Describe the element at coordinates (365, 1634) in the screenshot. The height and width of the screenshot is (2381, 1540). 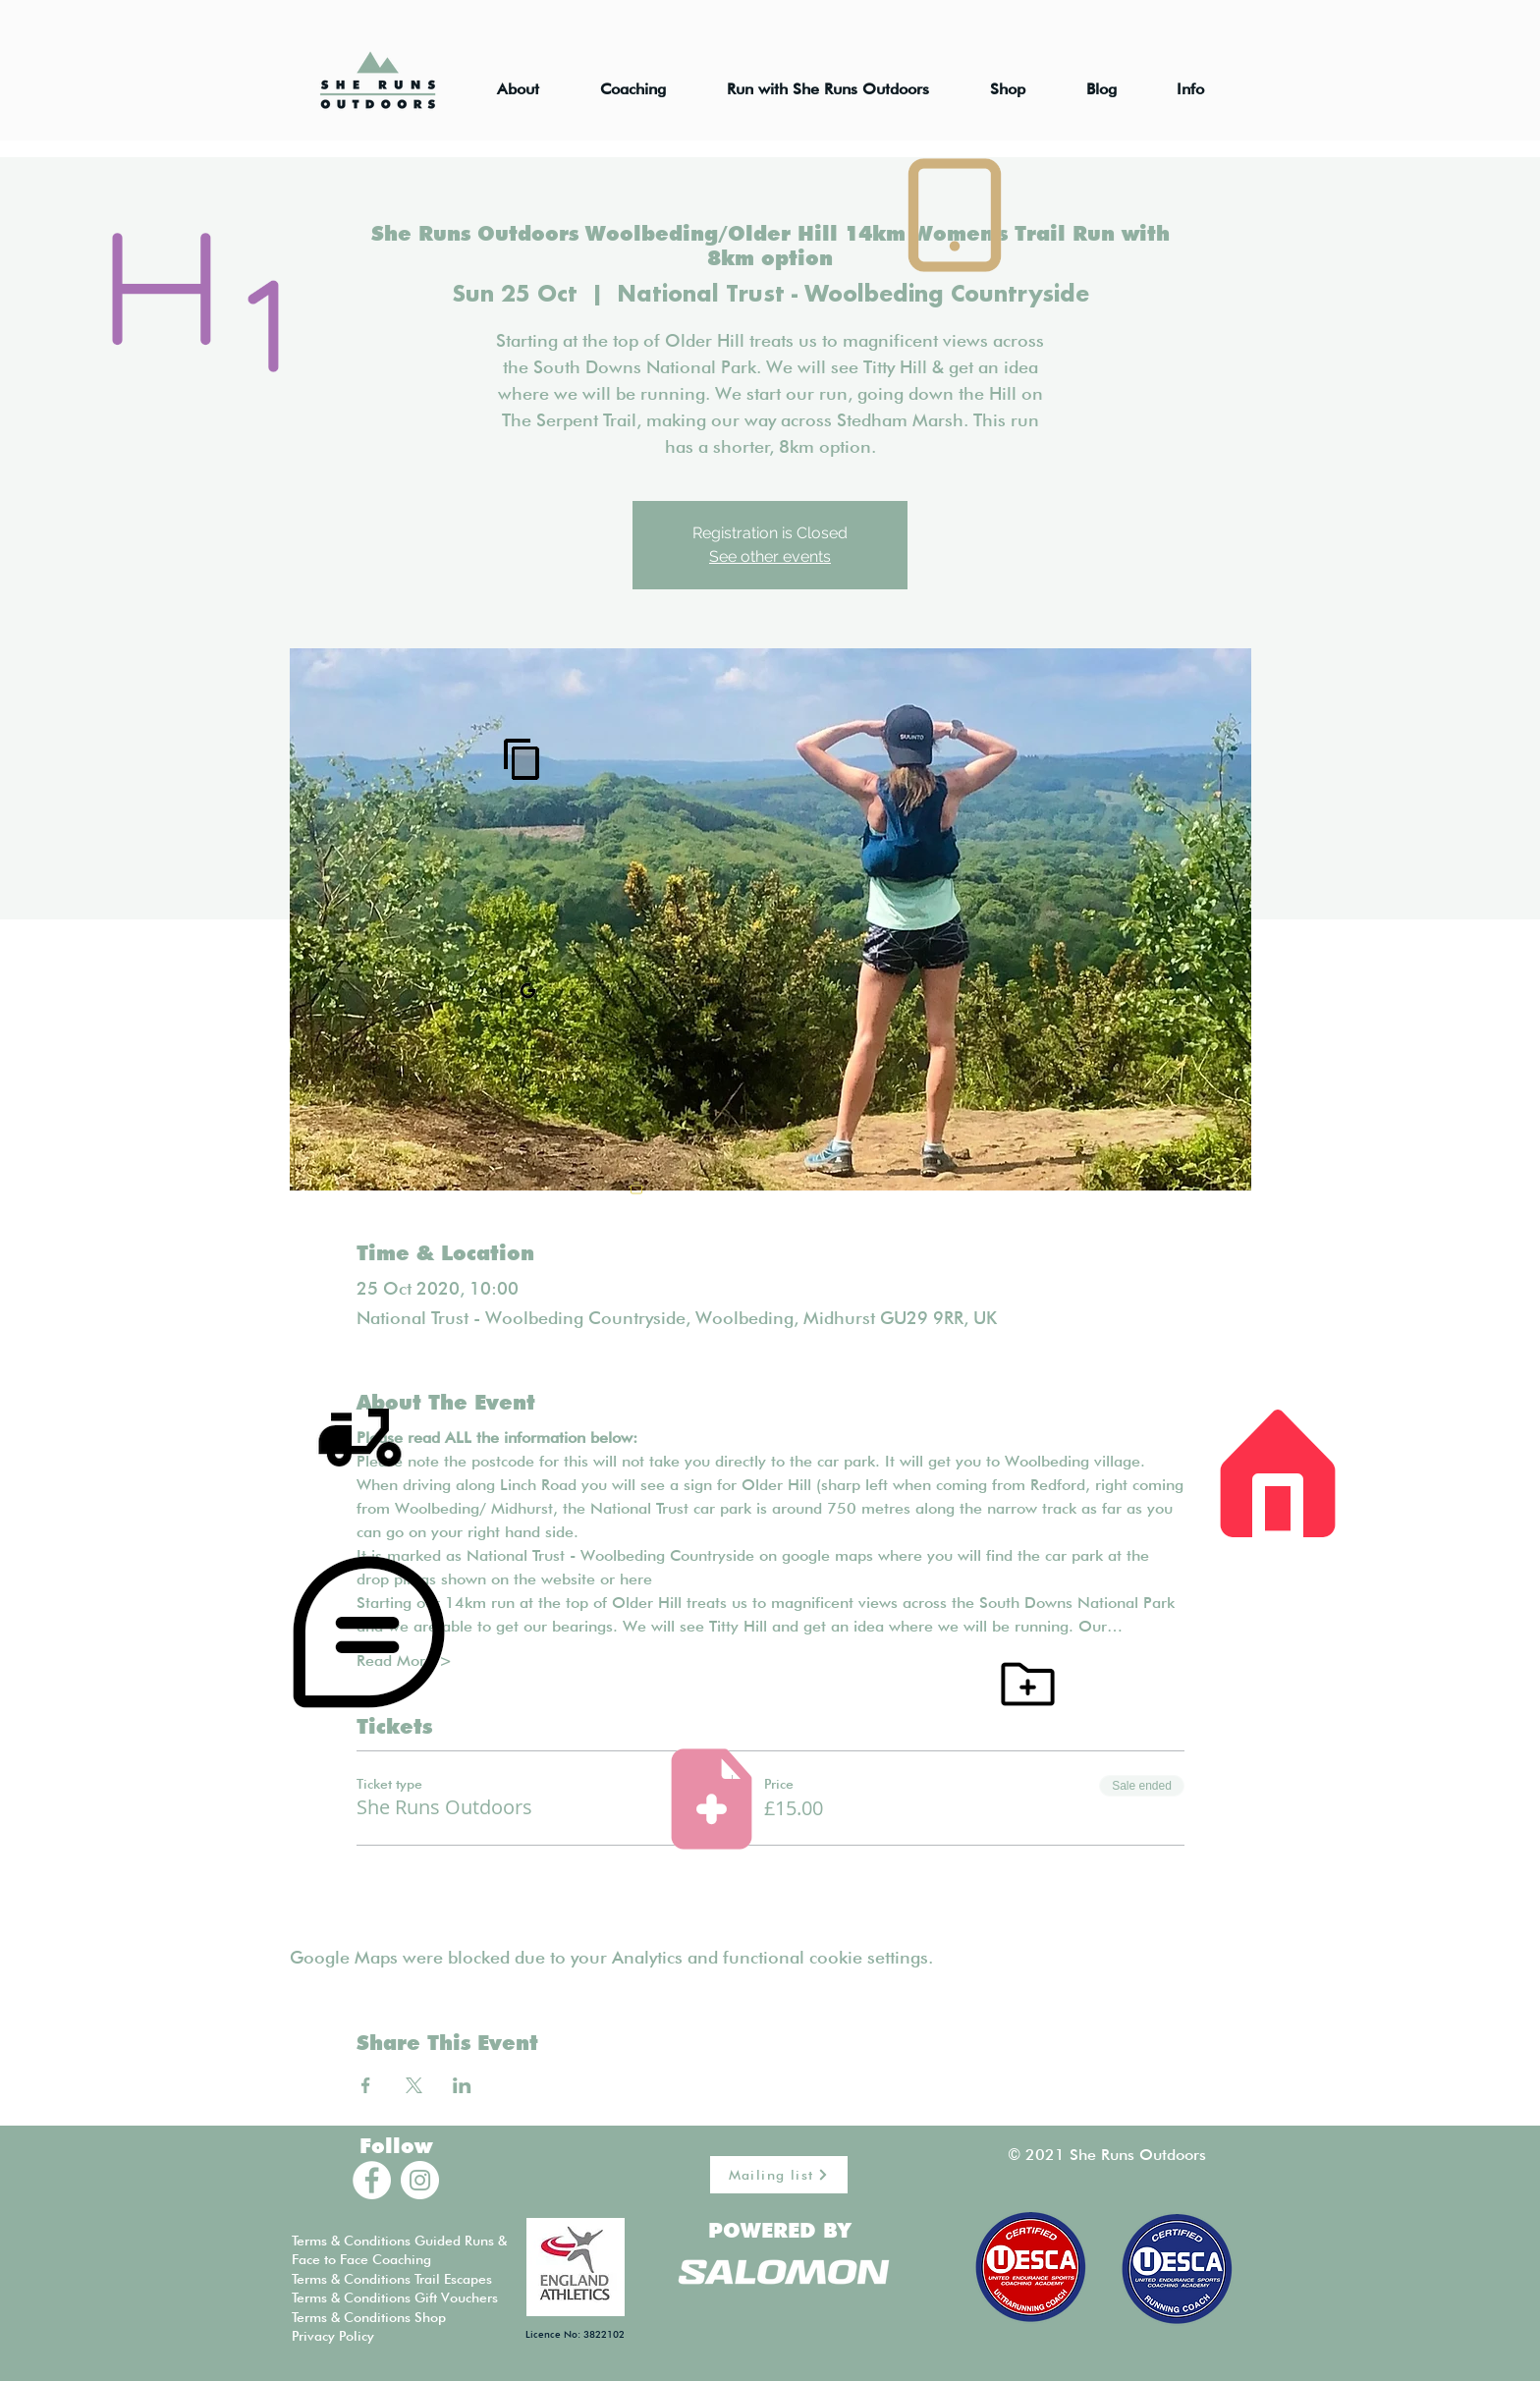
I see `open chat or messaging` at that location.